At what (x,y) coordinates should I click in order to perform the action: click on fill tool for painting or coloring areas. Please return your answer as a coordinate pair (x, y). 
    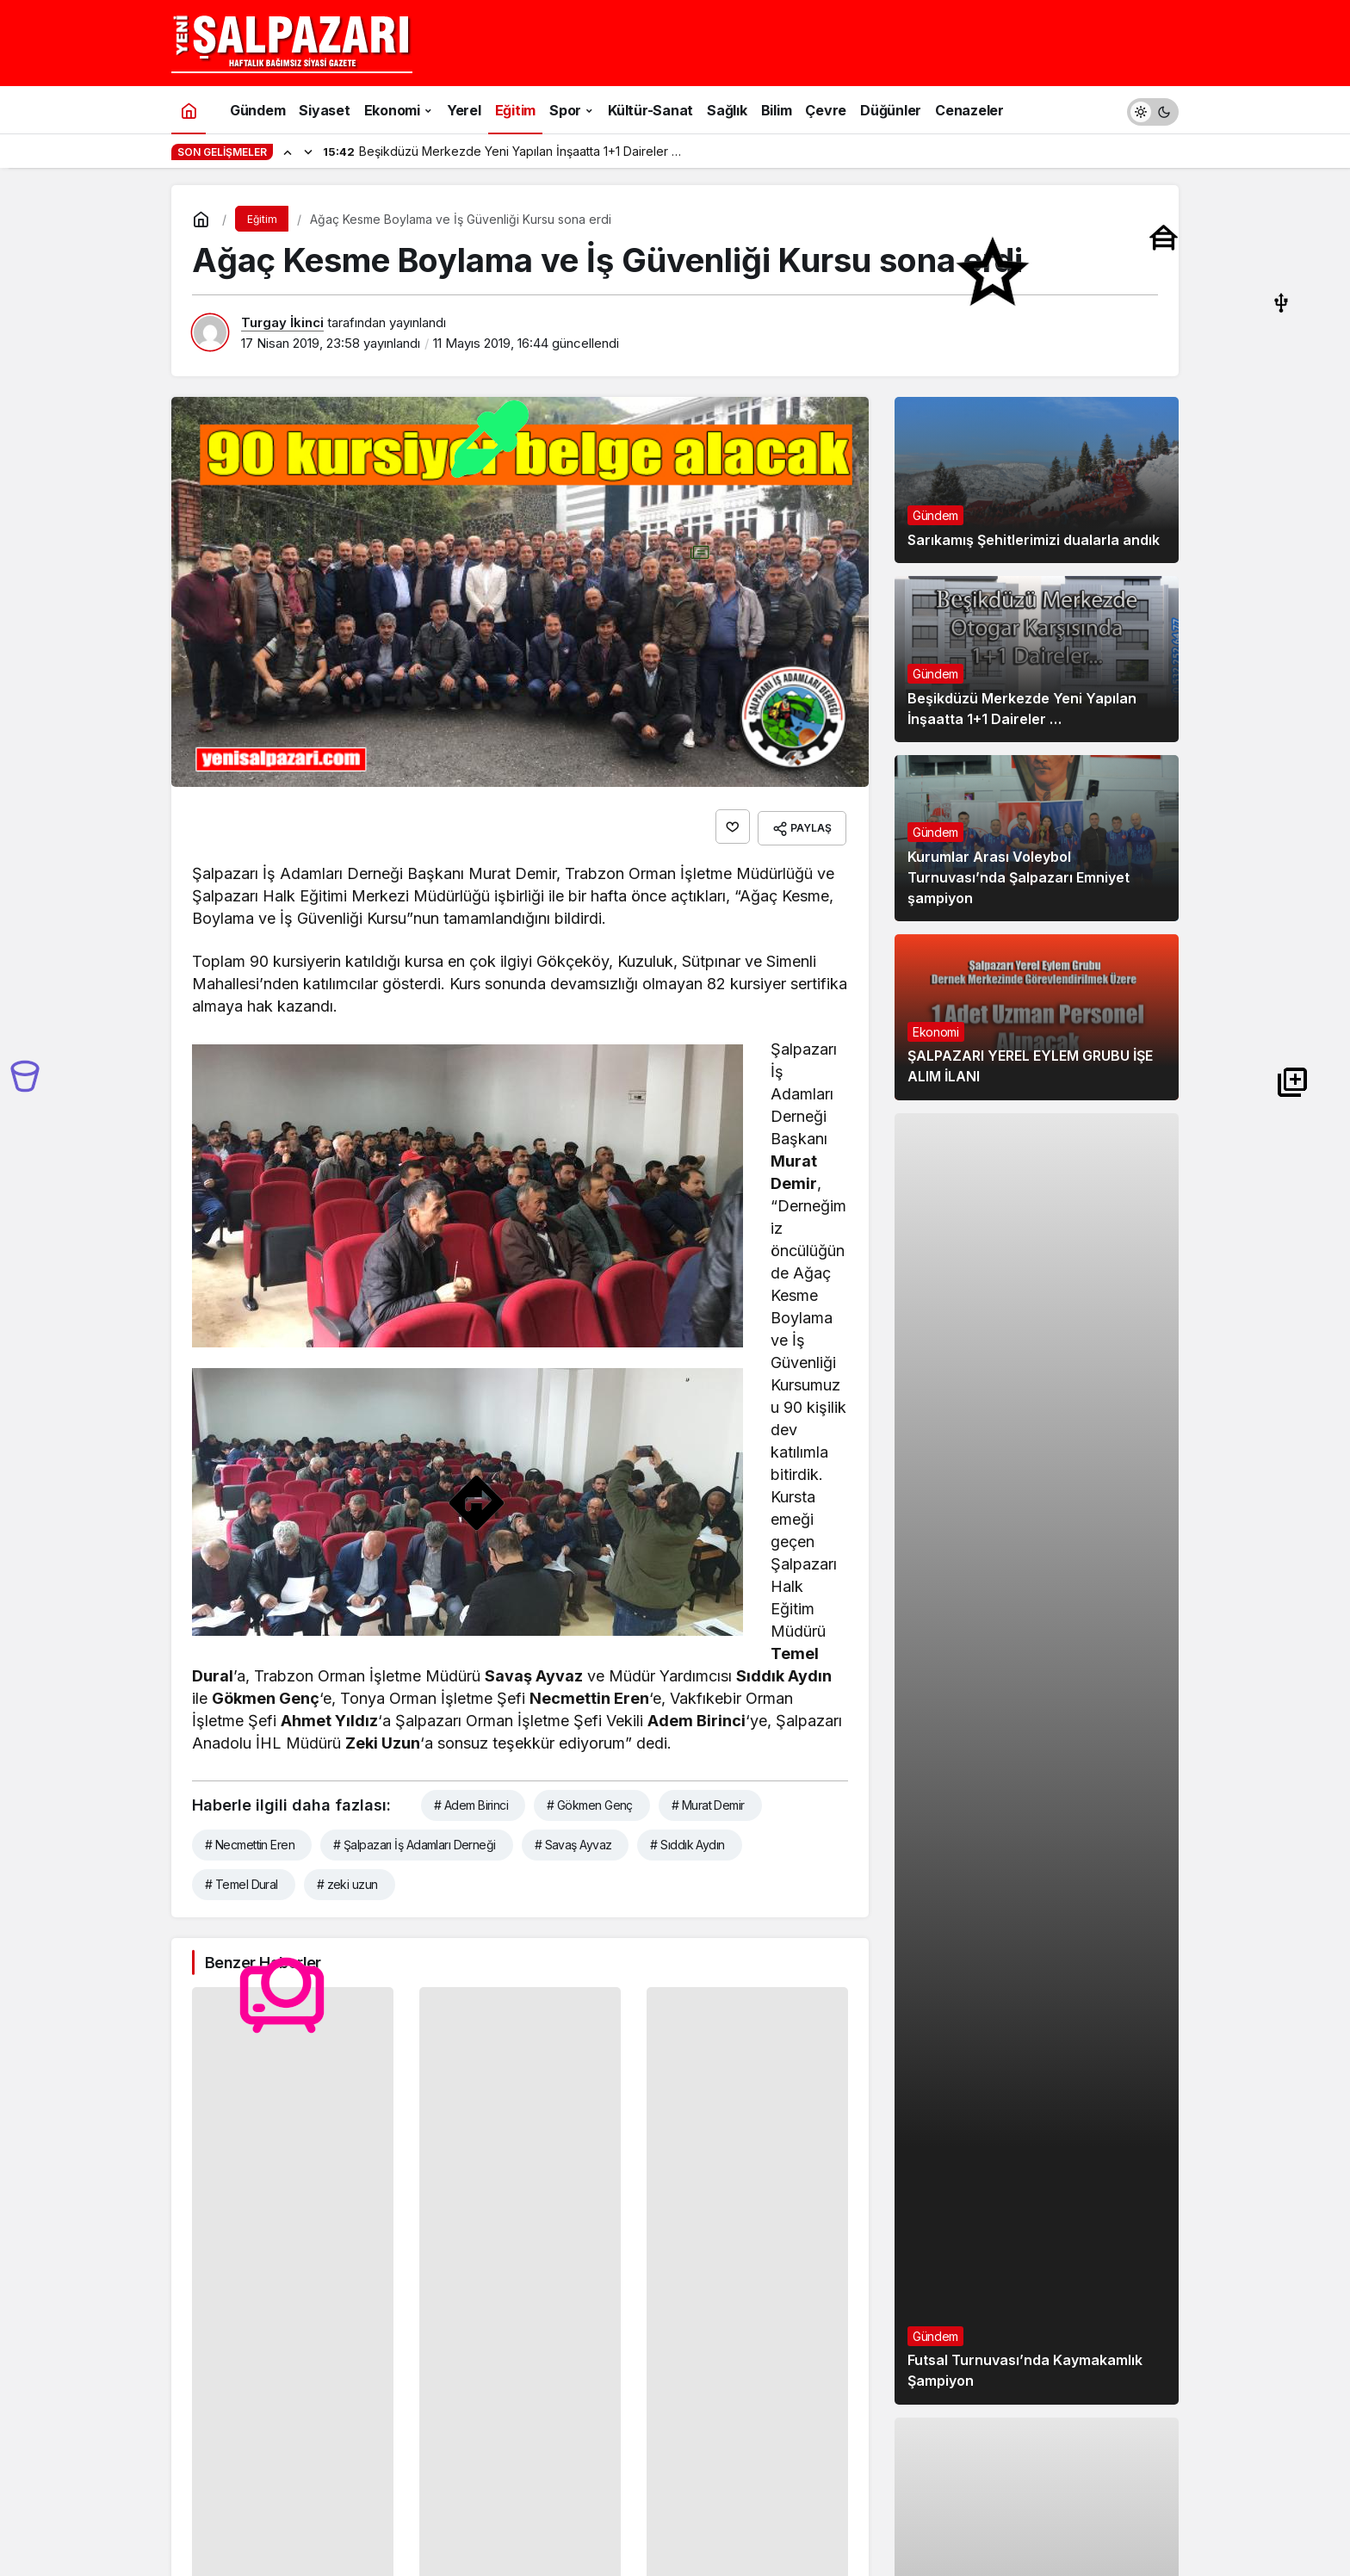
    Looking at the image, I should click on (25, 1076).